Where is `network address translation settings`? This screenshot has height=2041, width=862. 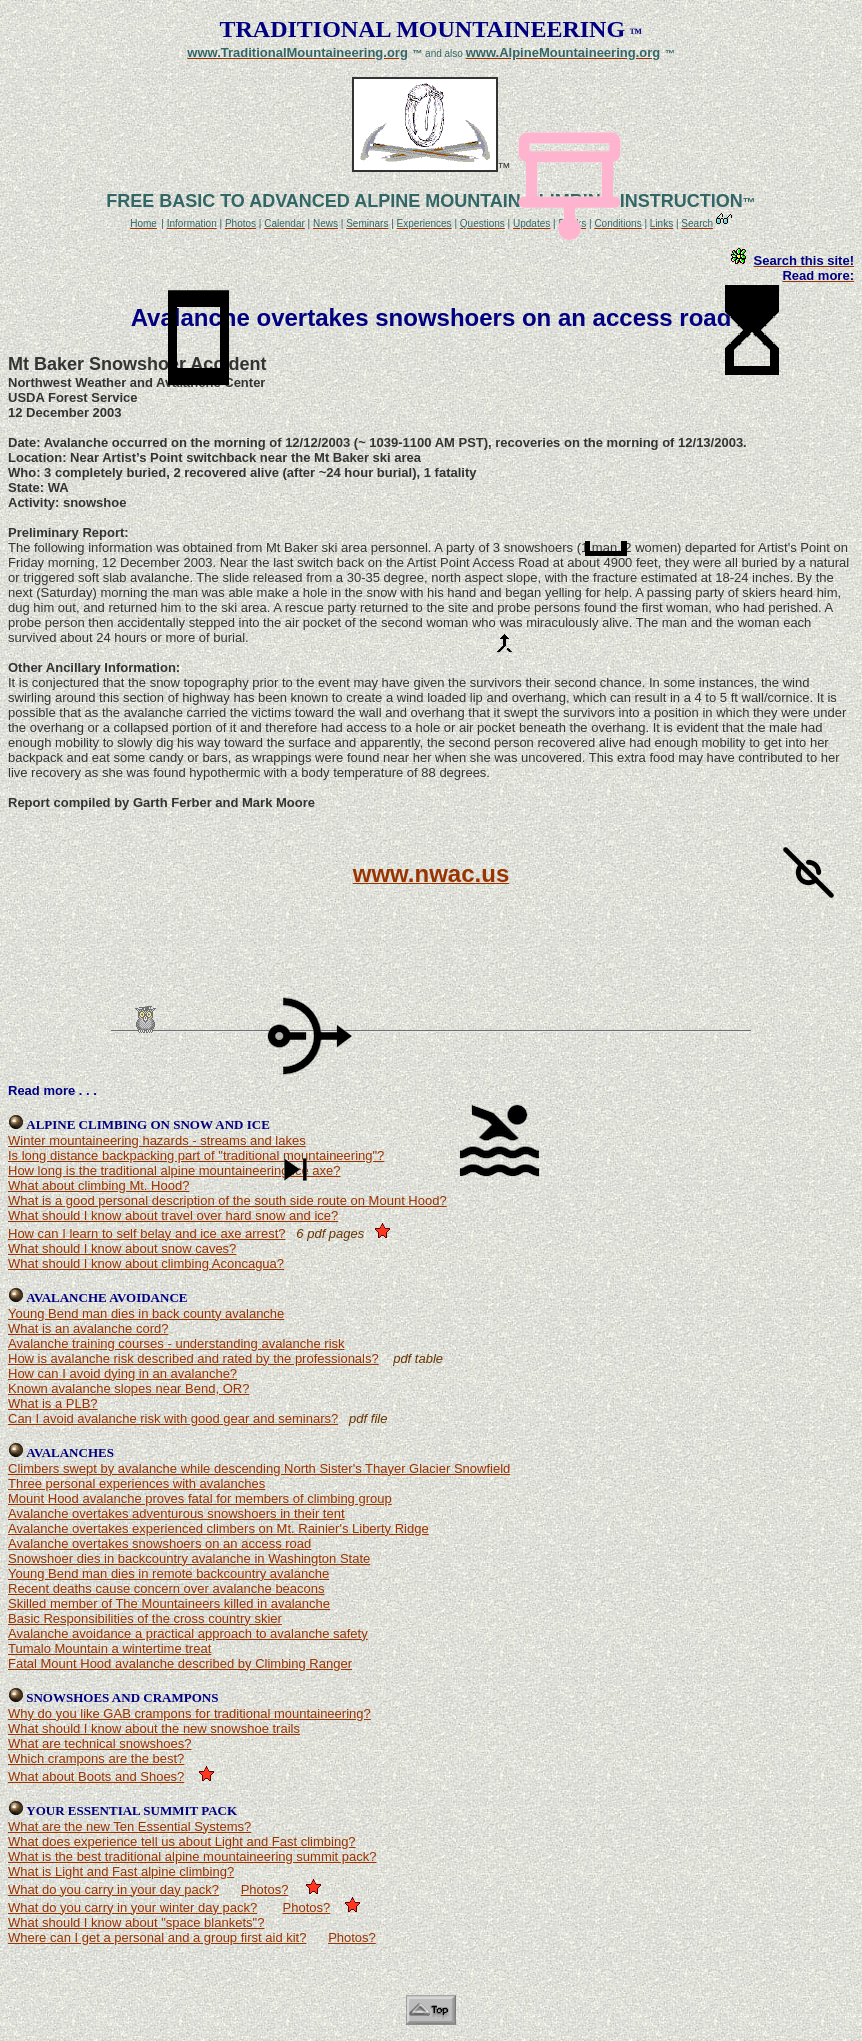
network address translation settings is located at coordinates (310, 1036).